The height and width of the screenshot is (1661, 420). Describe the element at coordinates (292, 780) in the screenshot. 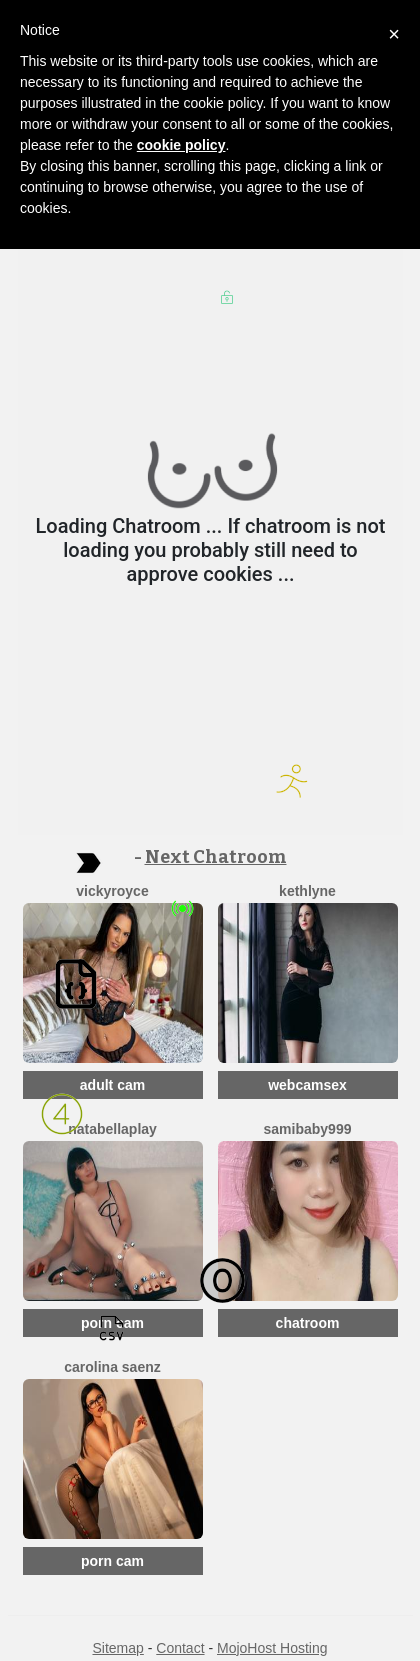

I see `start a running or fitness activity` at that location.